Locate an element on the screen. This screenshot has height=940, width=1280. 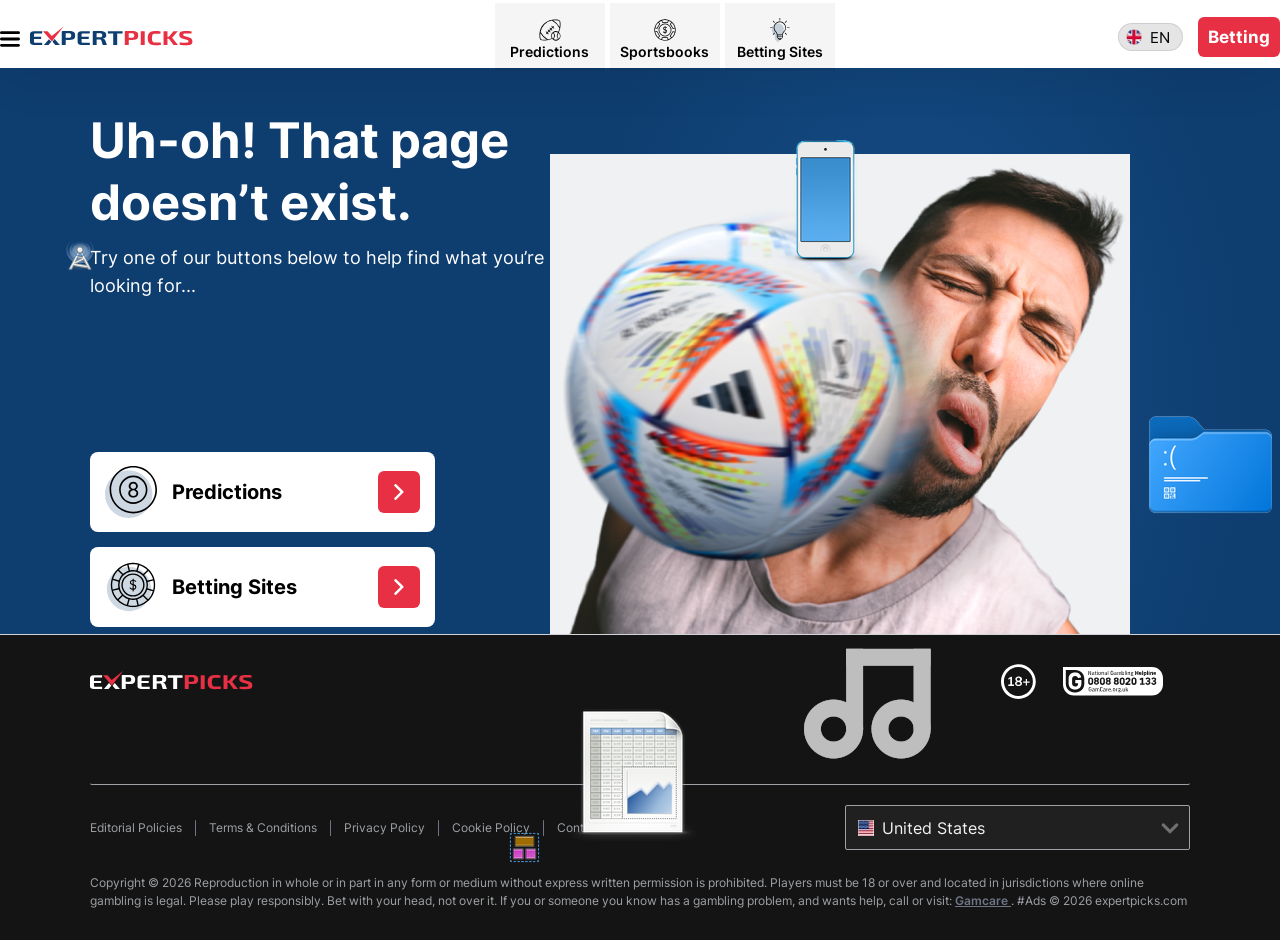
select all items in the current view is located at coordinates (524, 847).